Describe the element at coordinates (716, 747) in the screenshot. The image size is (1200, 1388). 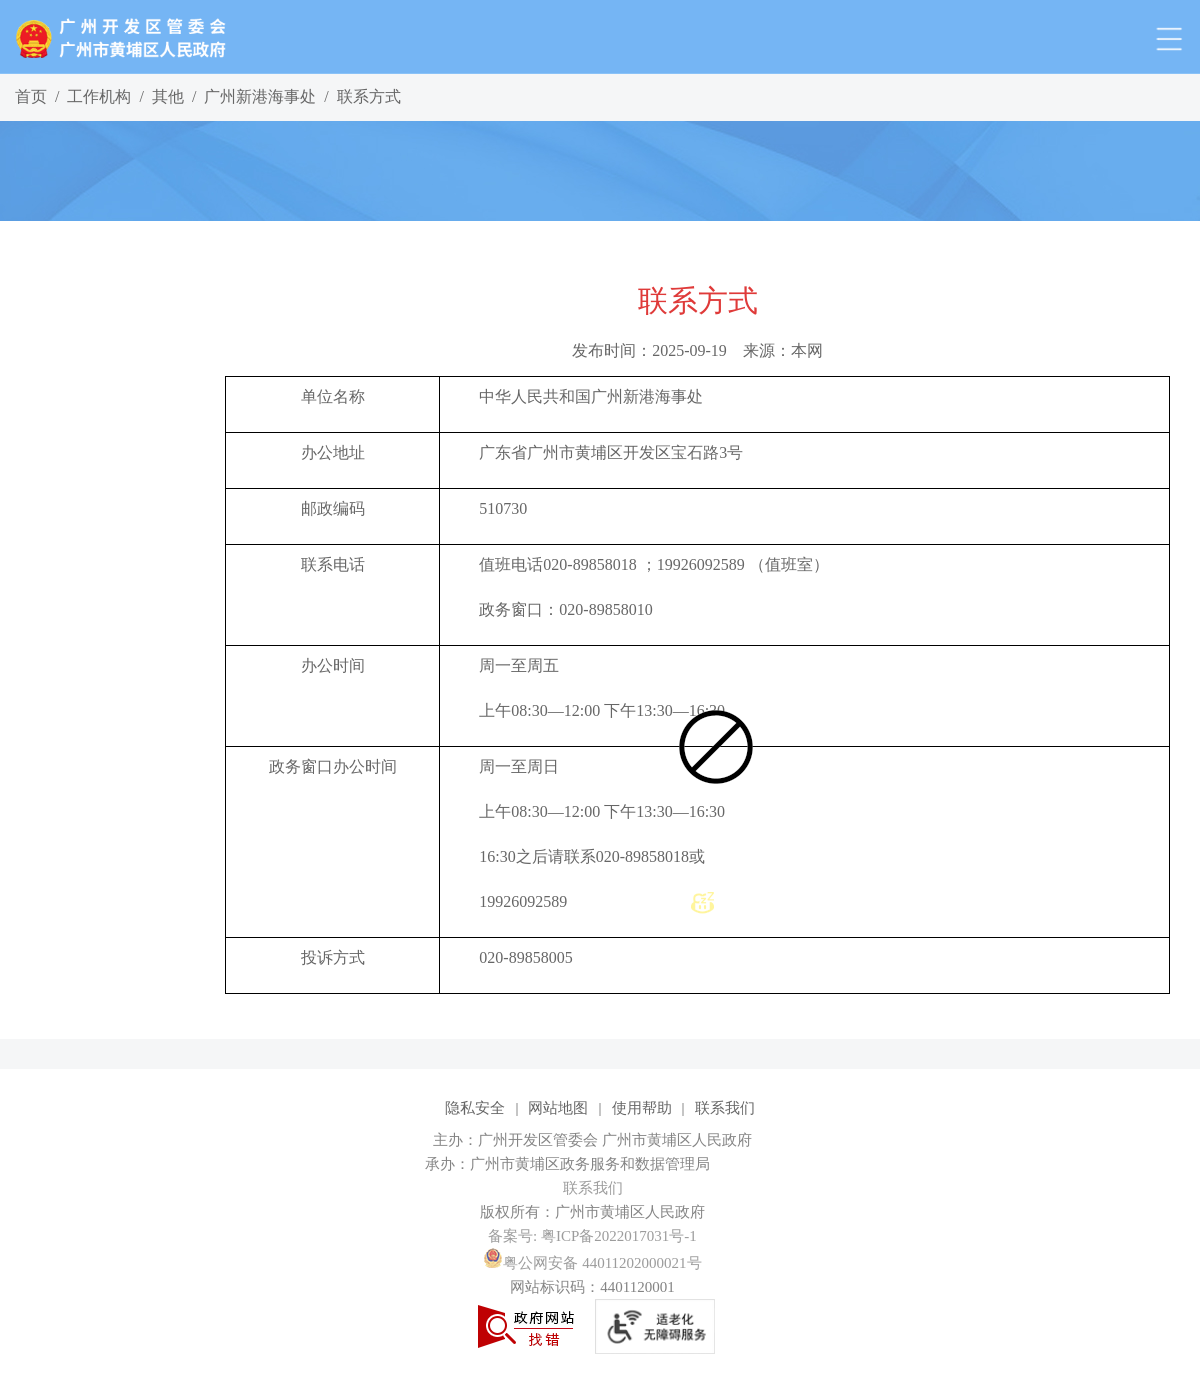
I see `indicates a blocked or prohibited action` at that location.